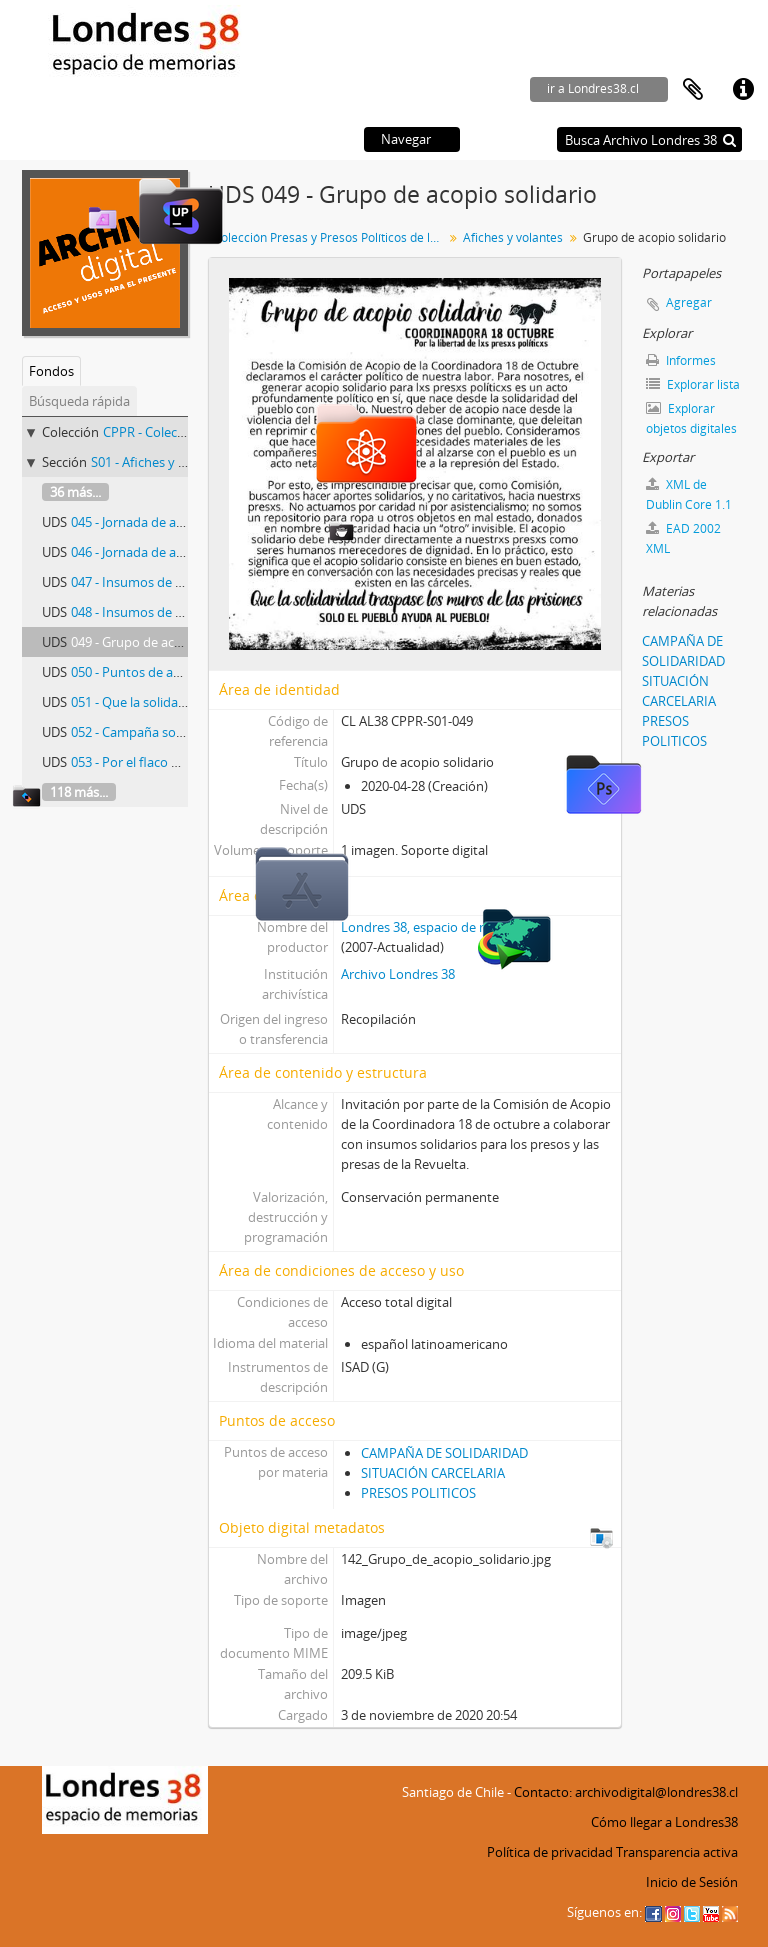 This screenshot has width=768, height=1947. Describe the element at coordinates (601, 1537) in the screenshot. I see `open folder containing program executables` at that location.